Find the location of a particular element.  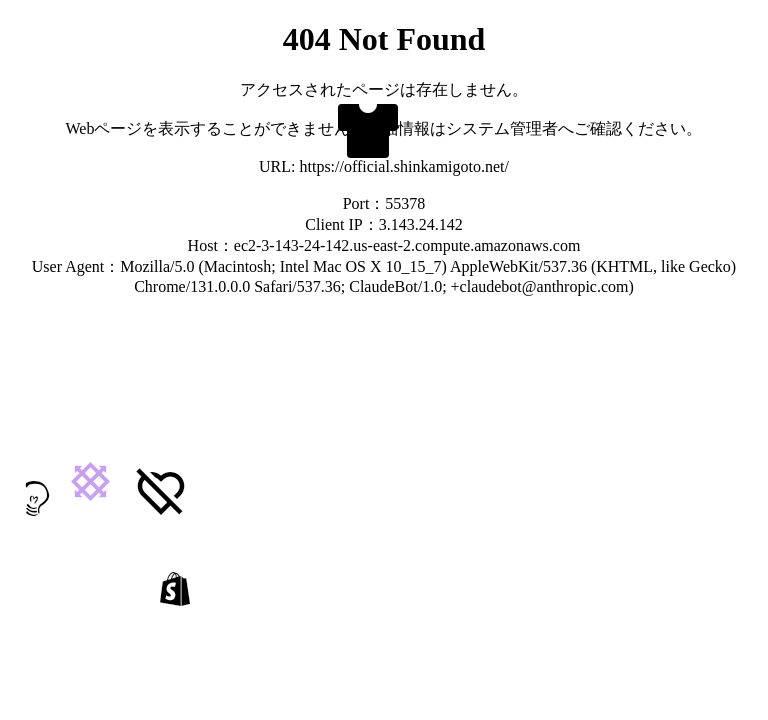

dislike or remove from favorites is located at coordinates (161, 493).